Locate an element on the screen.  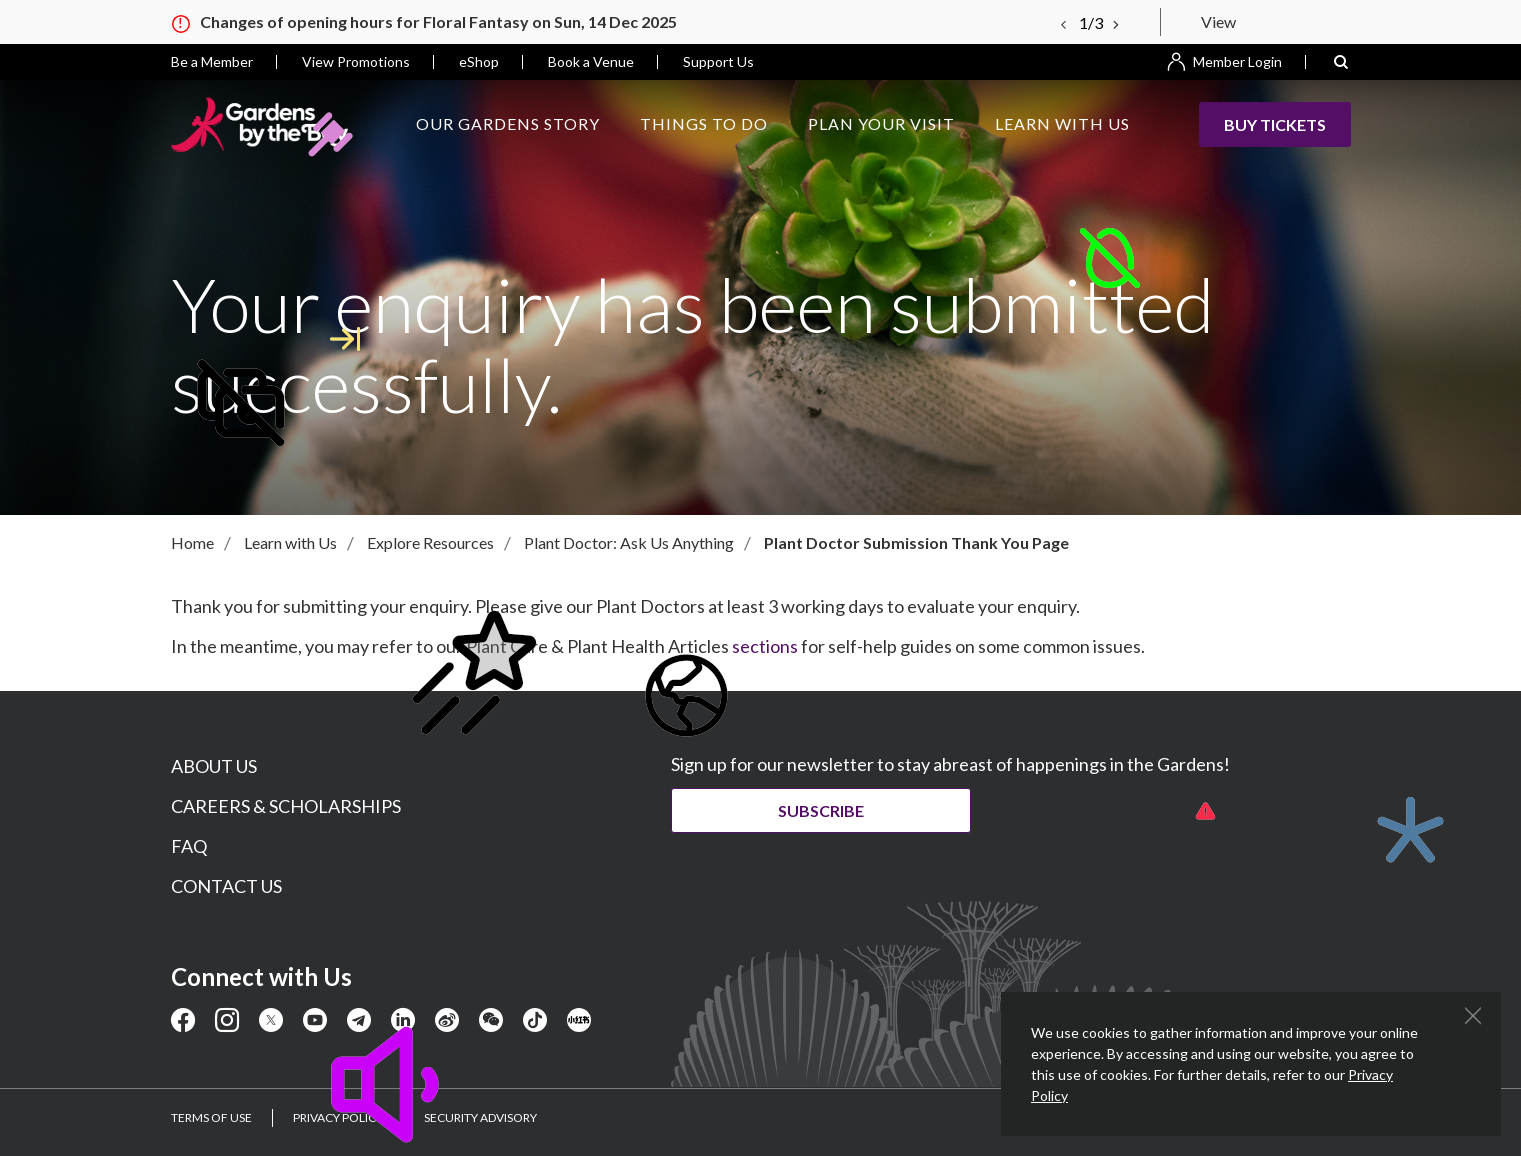
indicates a required field in a form is located at coordinates (1410, 832).